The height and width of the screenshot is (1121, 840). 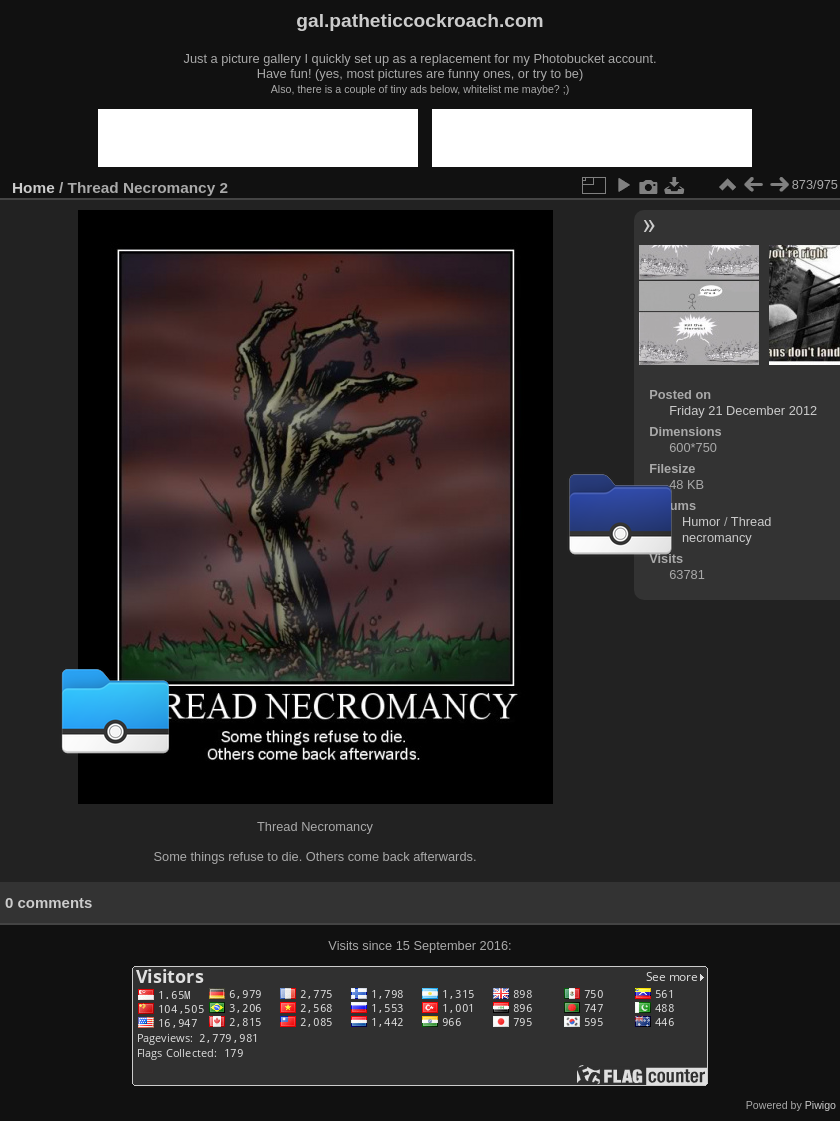 I want to click on folder containing pokémon game files or saves, so click(x=620, y=517).